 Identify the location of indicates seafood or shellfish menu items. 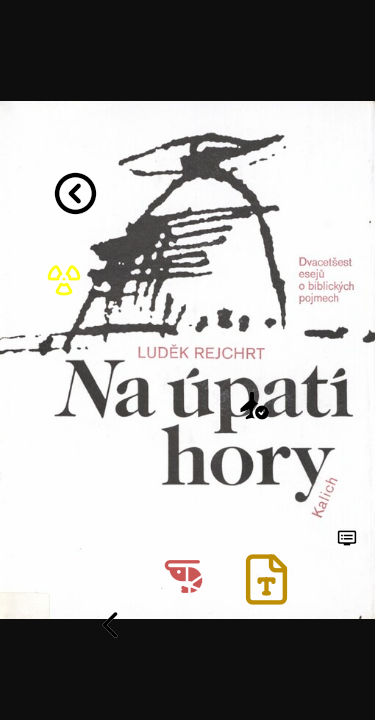
(183, 576).